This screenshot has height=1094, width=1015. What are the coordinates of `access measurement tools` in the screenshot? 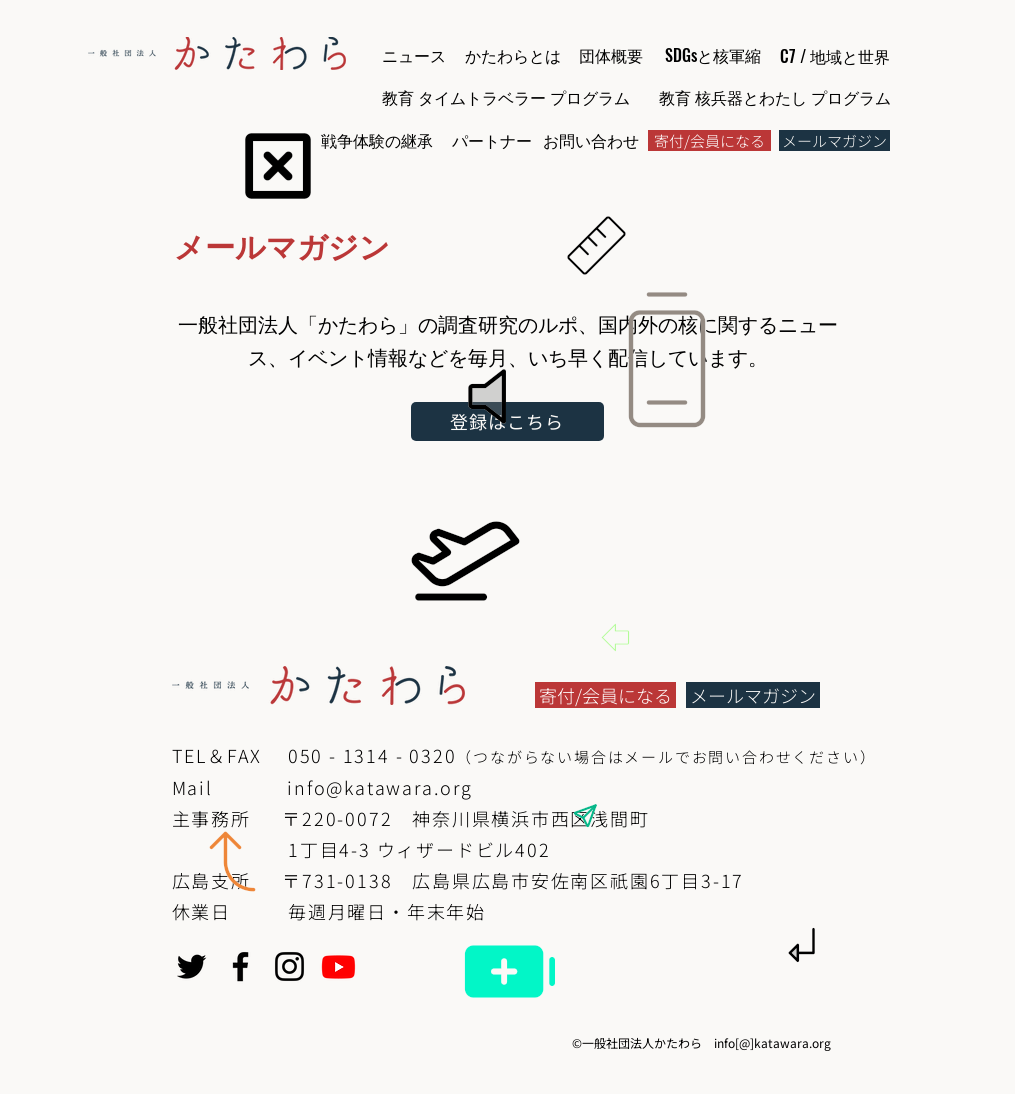 It's located at (596, 245).